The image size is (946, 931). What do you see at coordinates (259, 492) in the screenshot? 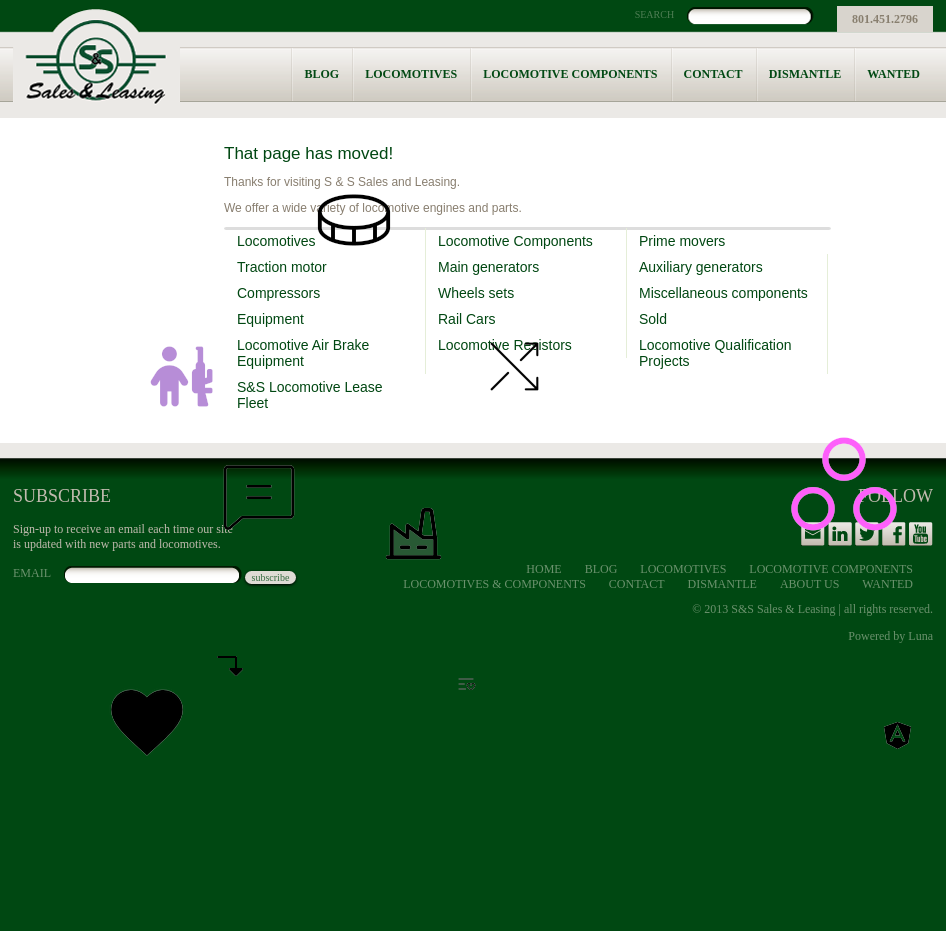
I see `open chat or messaging` at bounding box center [259, 492].